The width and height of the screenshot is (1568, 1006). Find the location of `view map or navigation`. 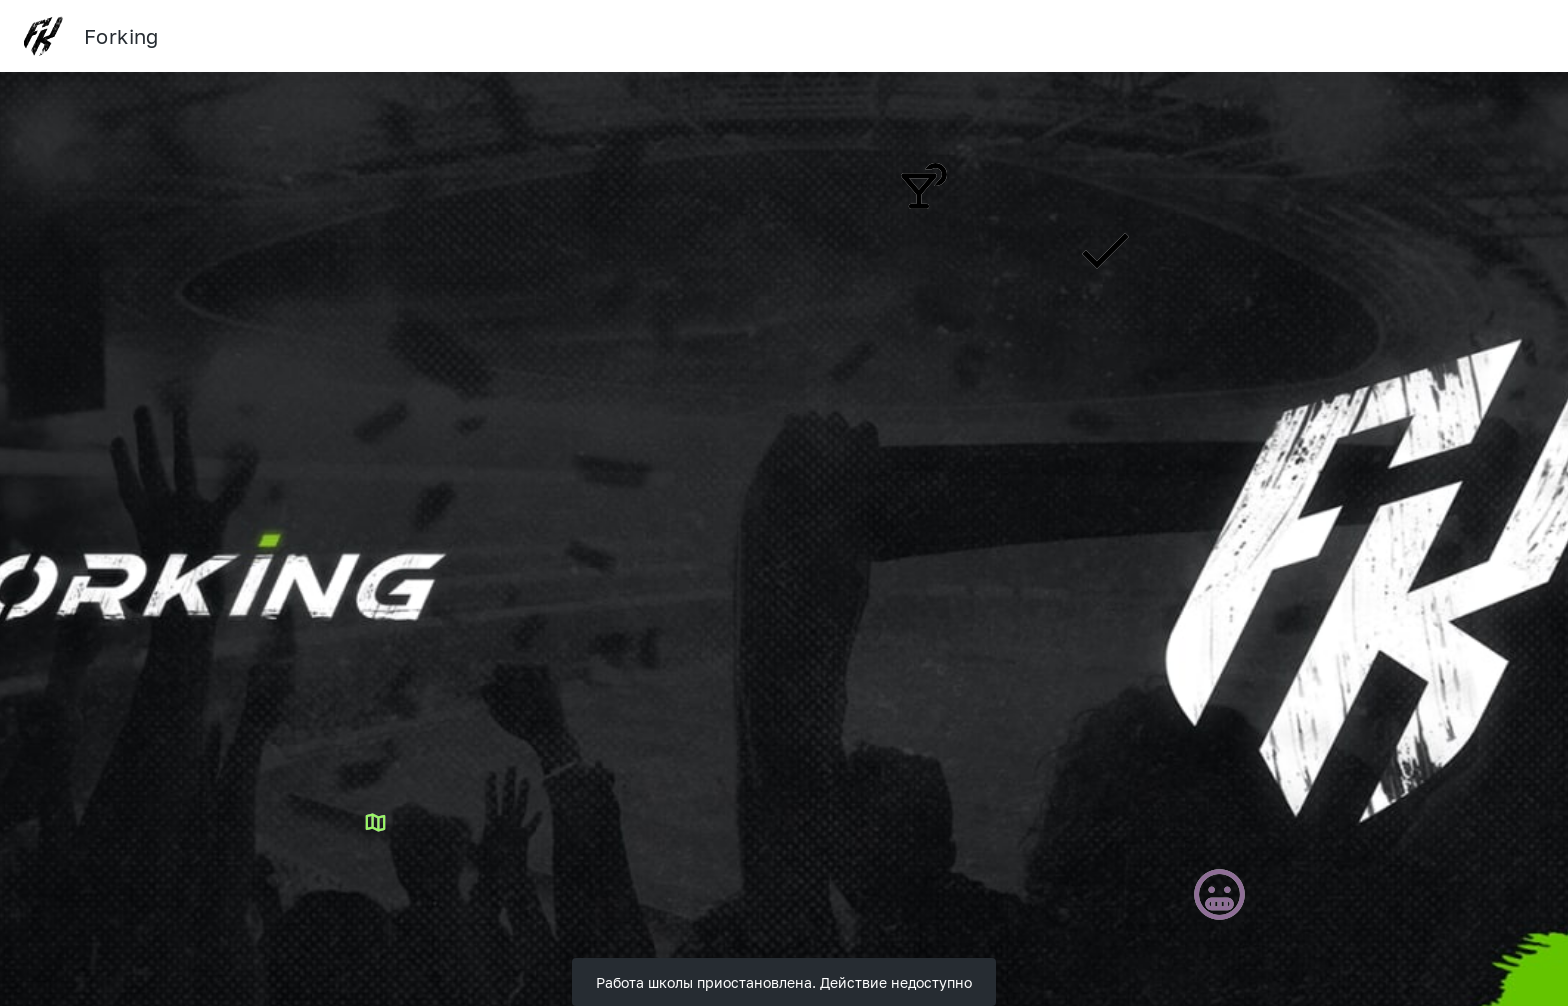

view map or navigation is located at coordinates (375, 822).